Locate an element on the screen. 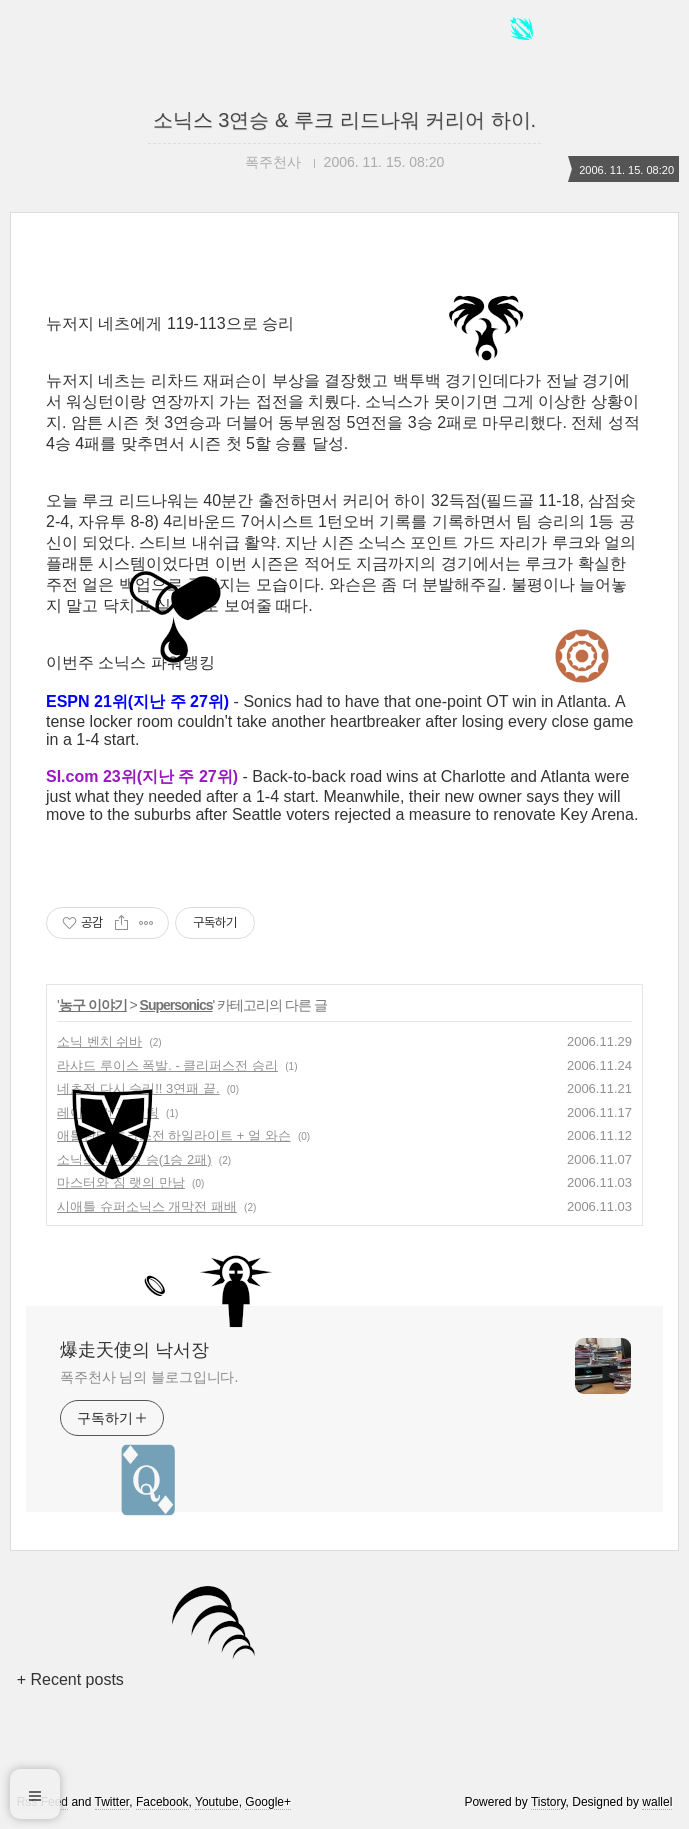 The height and width of the screenshot is (1829, 689). queen of diamonds playing card is located at coordinates (148, 1480).